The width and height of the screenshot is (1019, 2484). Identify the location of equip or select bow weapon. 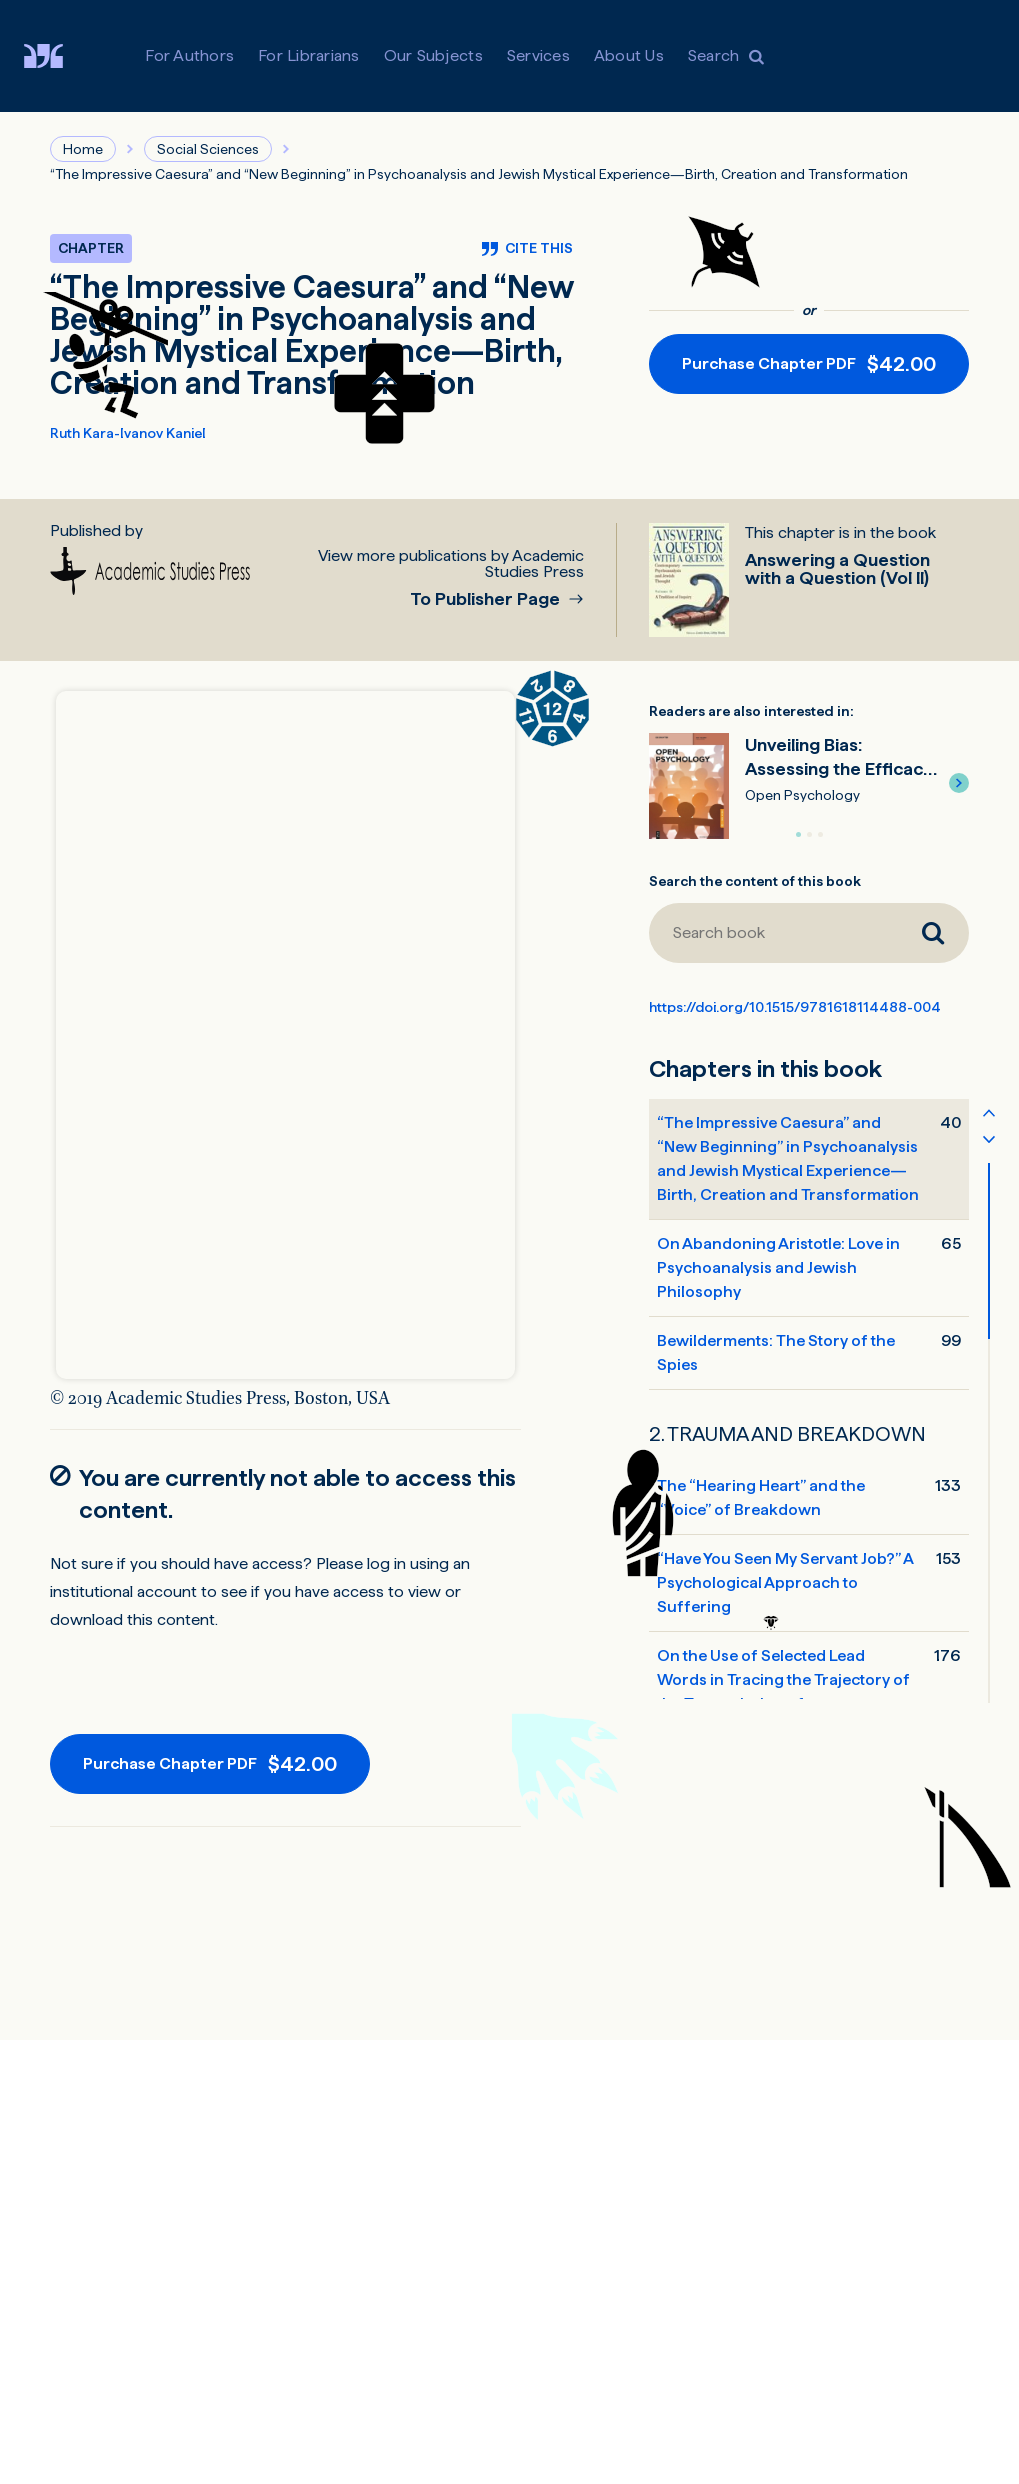
(956, 1836).